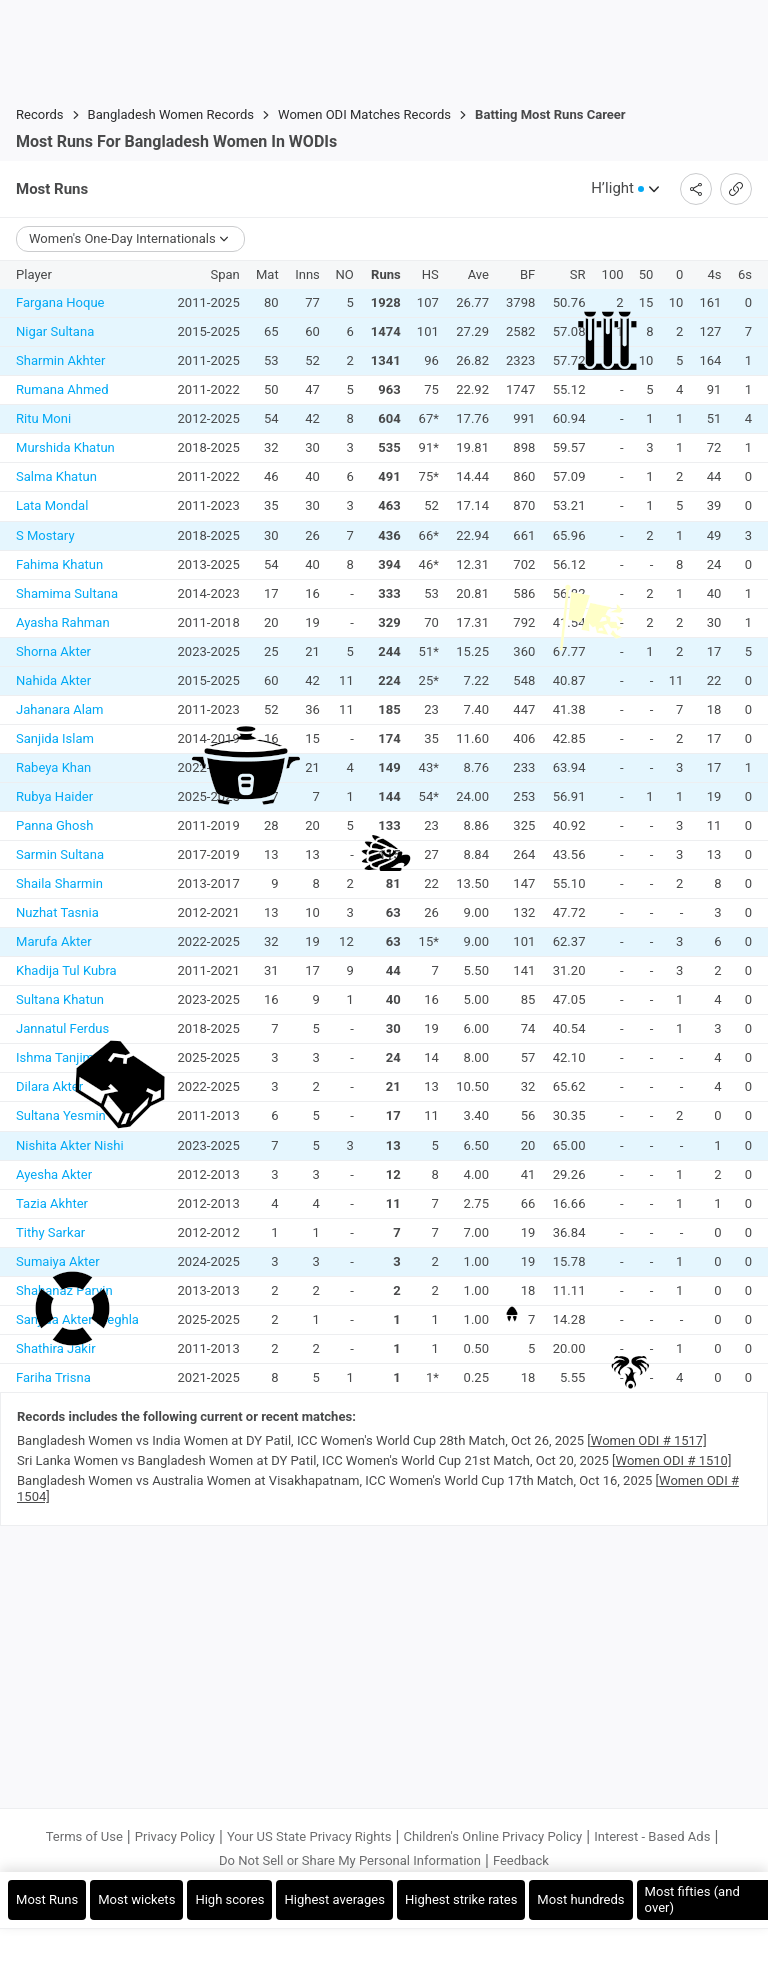 The width and height of the screenshot is (768, 1985). I want to click on ignite or activate a fire-related feature, so click(630, 1370).